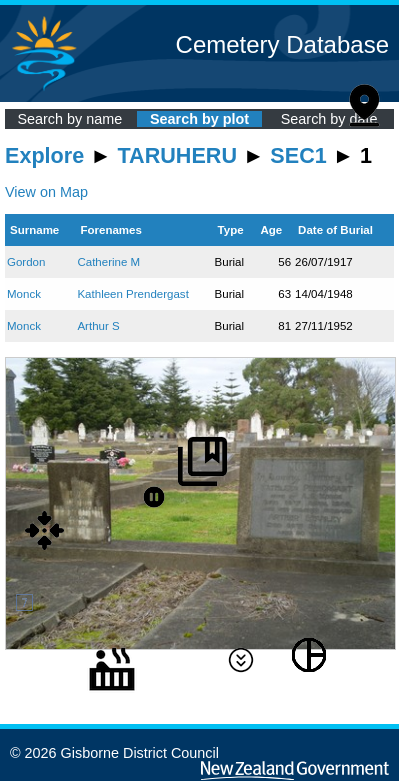  What do you see at coordinates (309, 655) in the screenshot?
I see `view data breakdown or statistics` at bounding box center [309, 655].